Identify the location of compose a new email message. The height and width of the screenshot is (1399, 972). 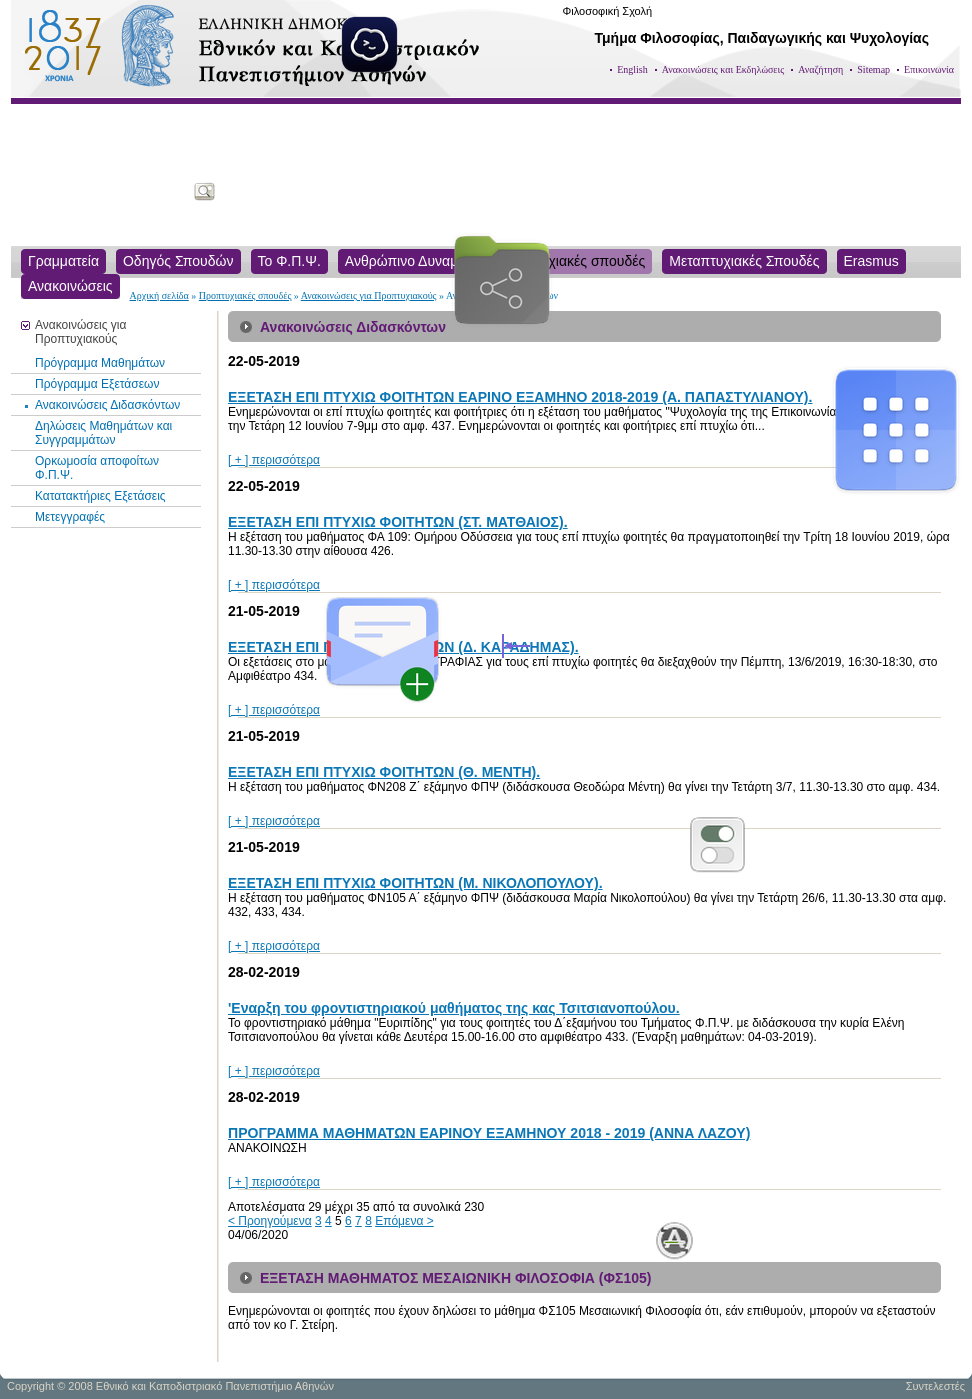
(382, 641).